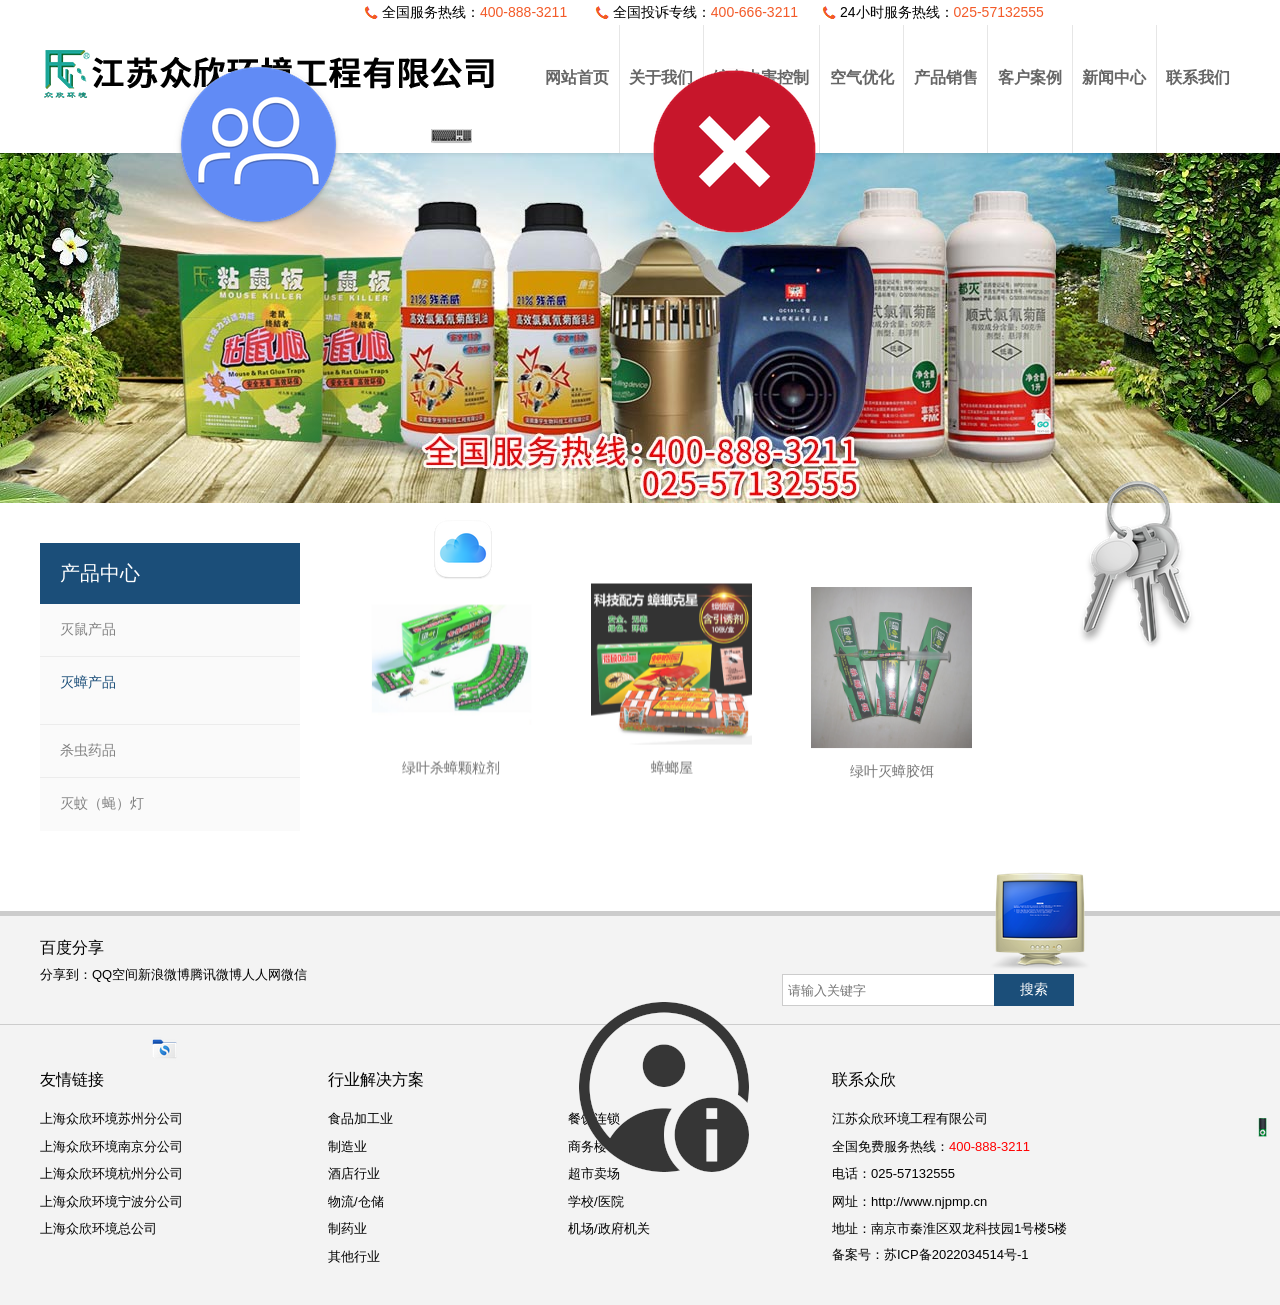 This screenshot has height=1305, width=1280. What do you see at coordinates (258, 144) in the screenshot?
I see `access user account settings` at bounding box center [258, 144].